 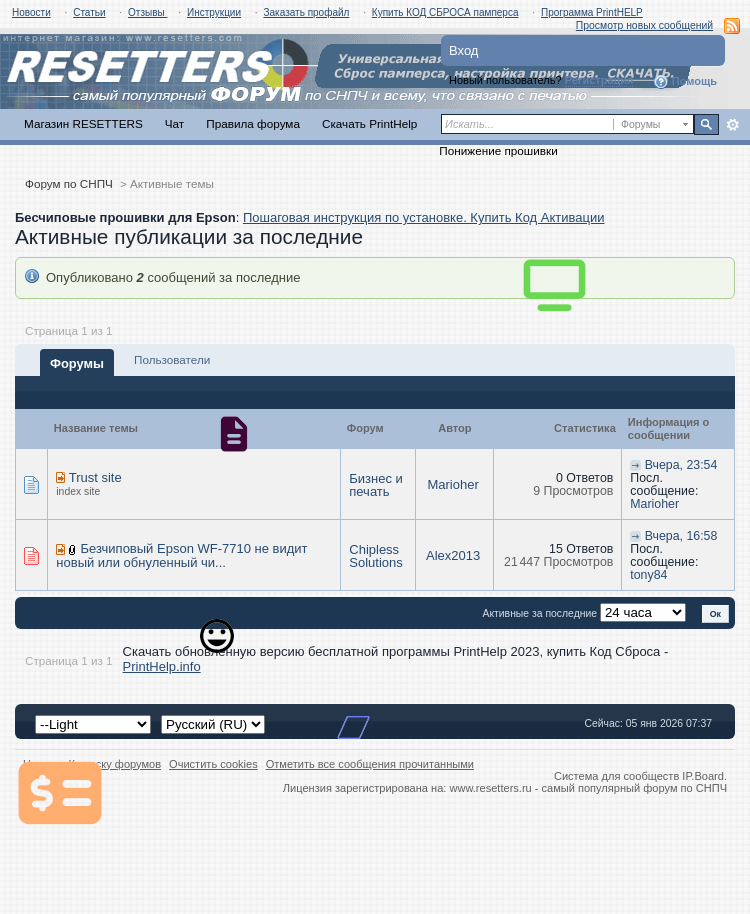 I want to click on view document contents, so click(x=234, y=434).